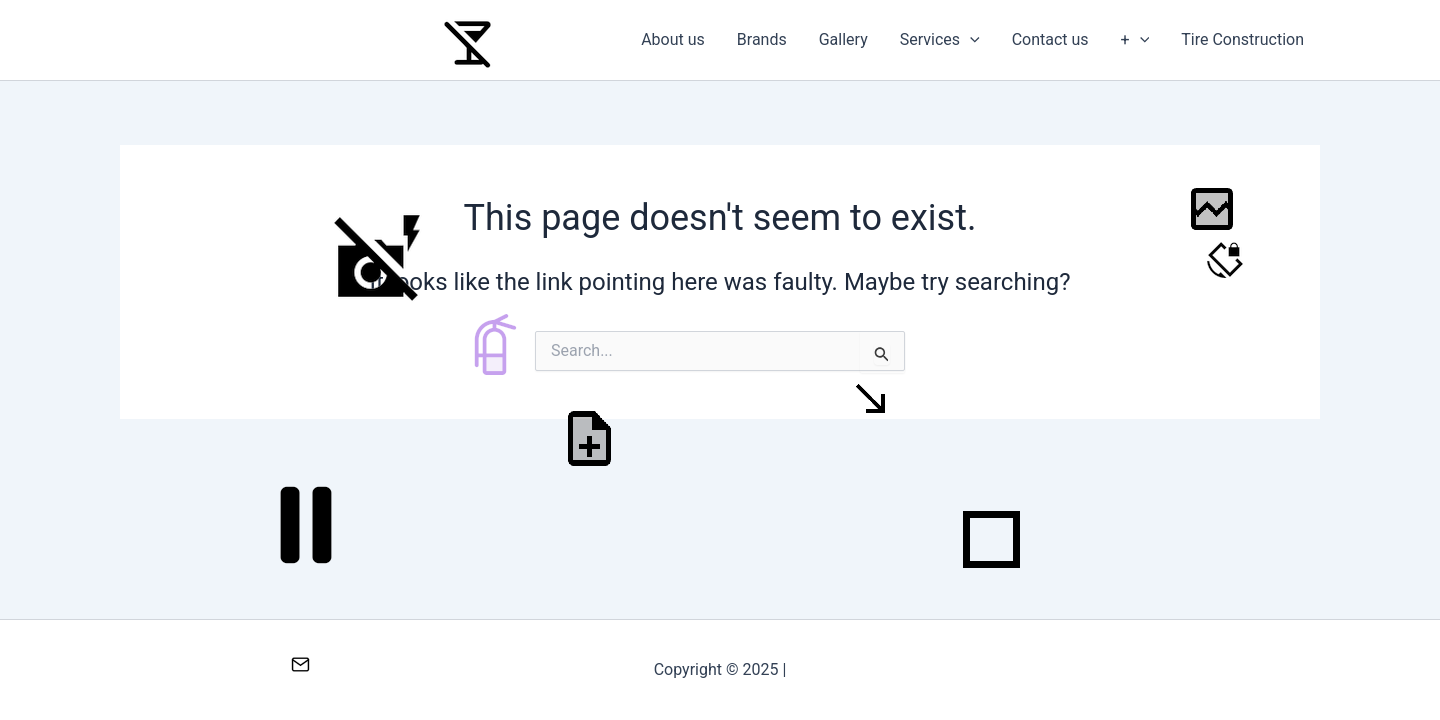 The image size is (1440, 720). Describe the element at coordinates (991, 539) in the screenshot. I see `unselected checkbox in a form or list` at that location.